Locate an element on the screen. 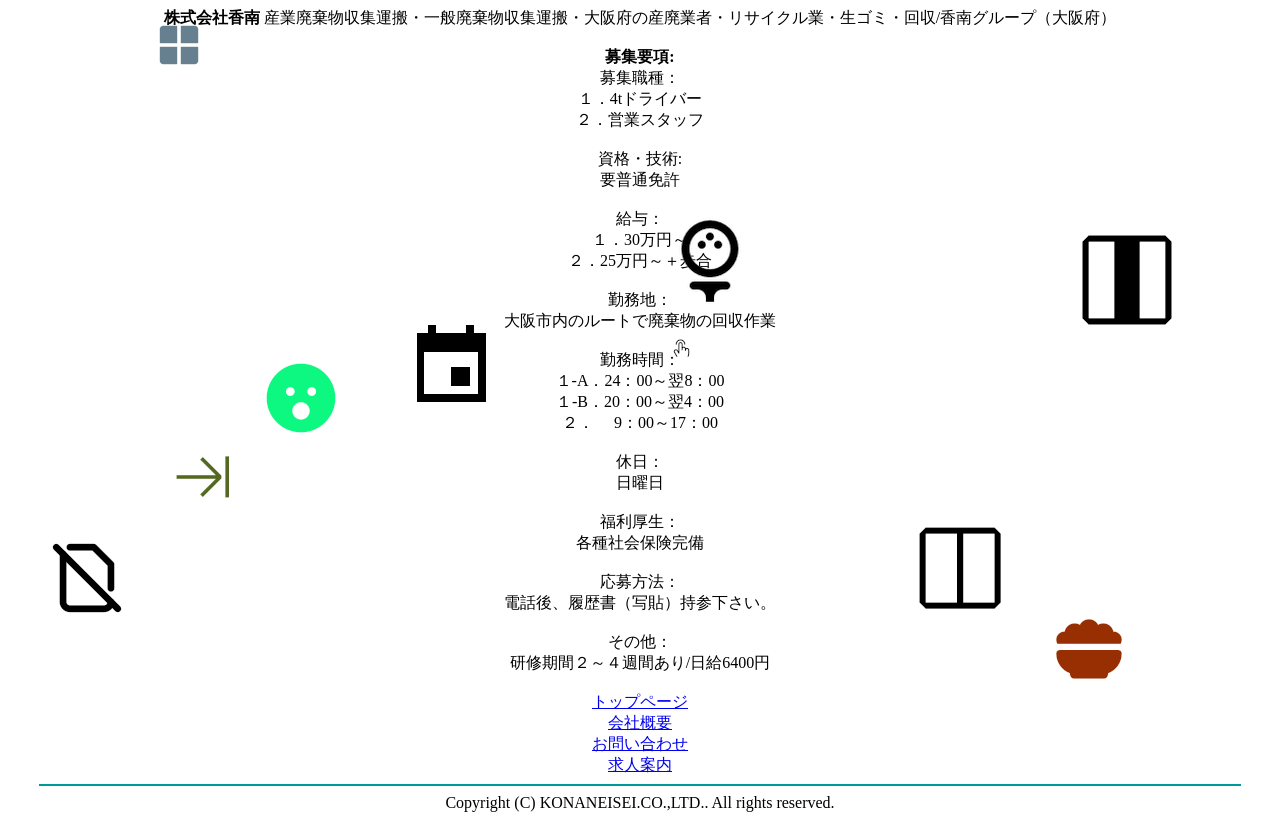  move cursor to the next tab stop is located at coordinates (199, 475).